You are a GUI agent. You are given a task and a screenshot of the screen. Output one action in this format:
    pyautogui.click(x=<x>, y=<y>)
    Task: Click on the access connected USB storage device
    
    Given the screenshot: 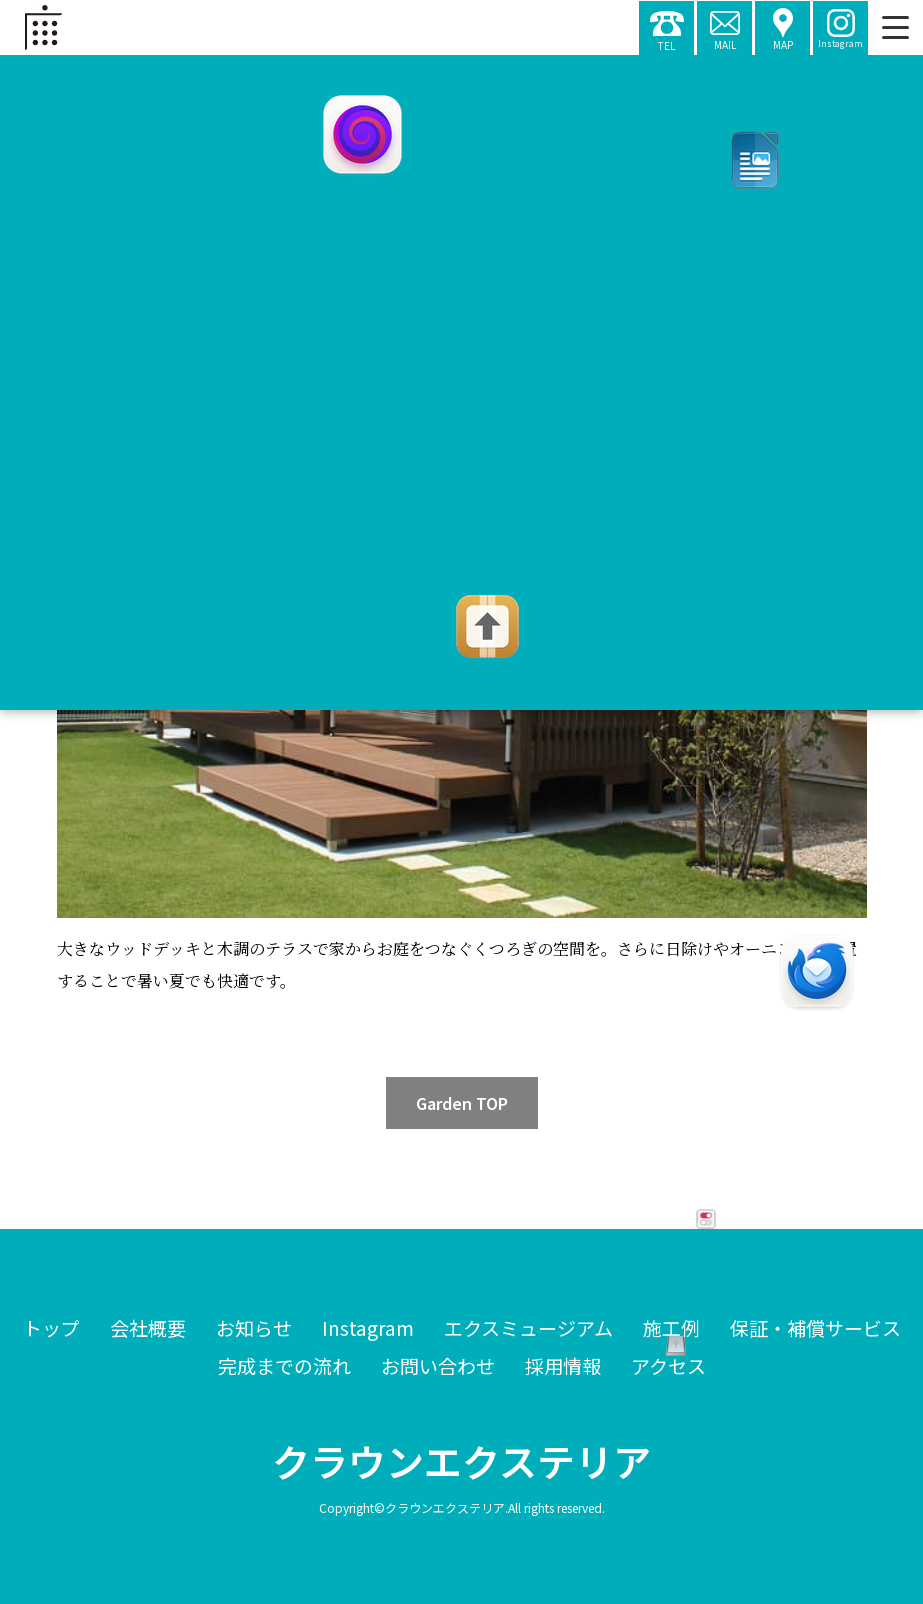 What is the action you would take?
    pyautogui.click(x=676, y=1346)
    